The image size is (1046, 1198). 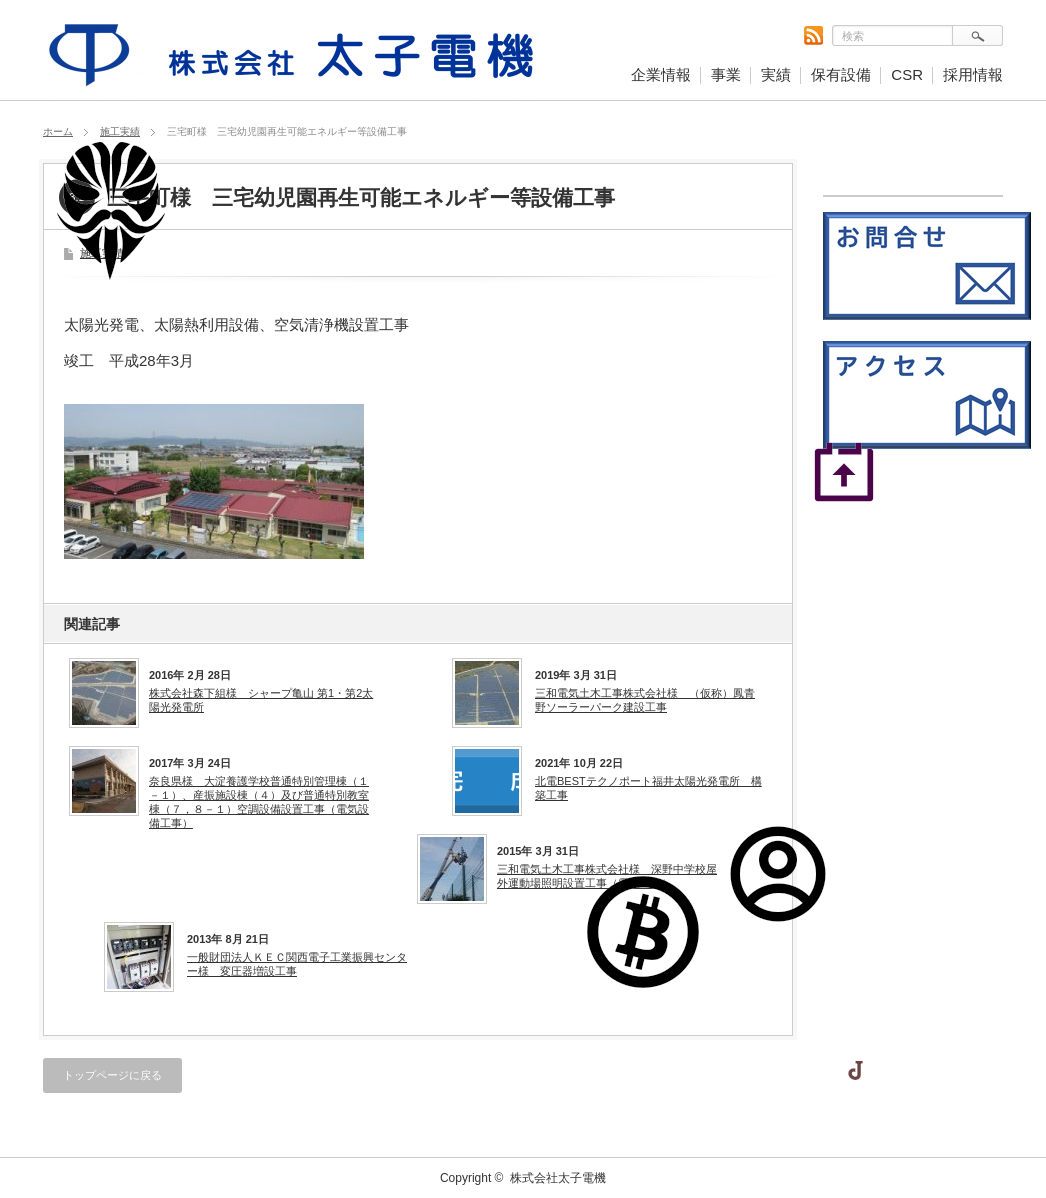 What do you see at coordinates (778, 874) in the screenshot?
I see `access your account or profile settings` at bounding box center [778, 874].